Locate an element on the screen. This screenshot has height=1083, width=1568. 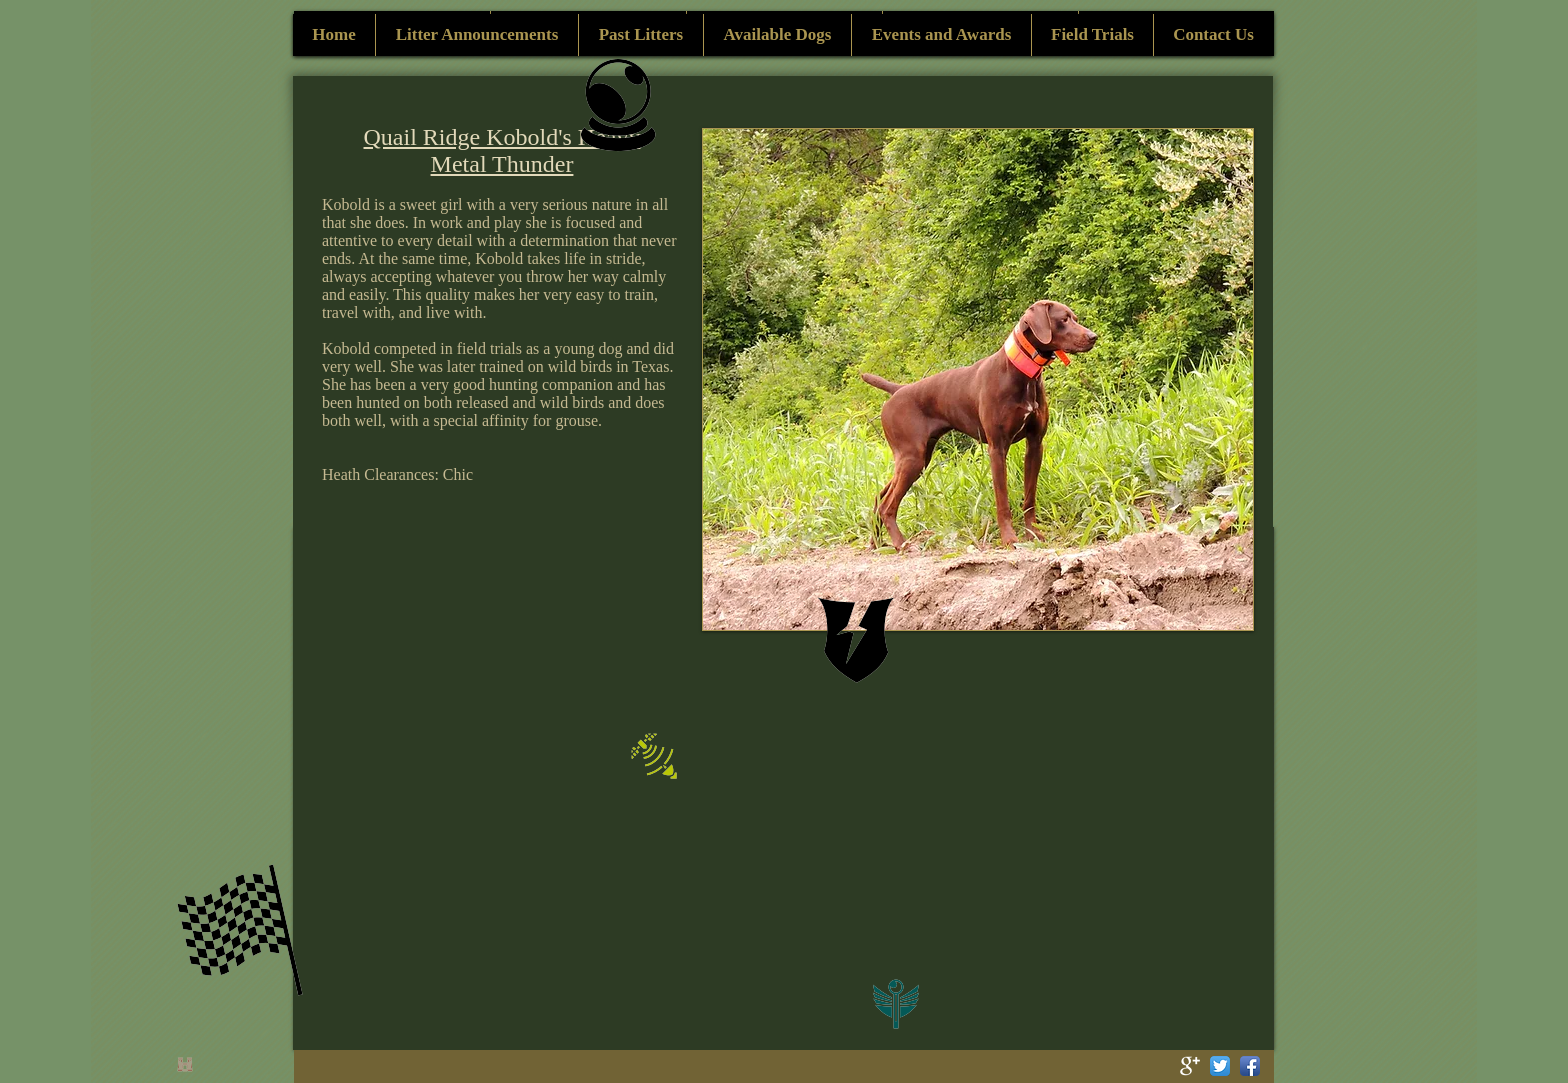
indicates broken or compromised security is located at coordinates (854, 639).